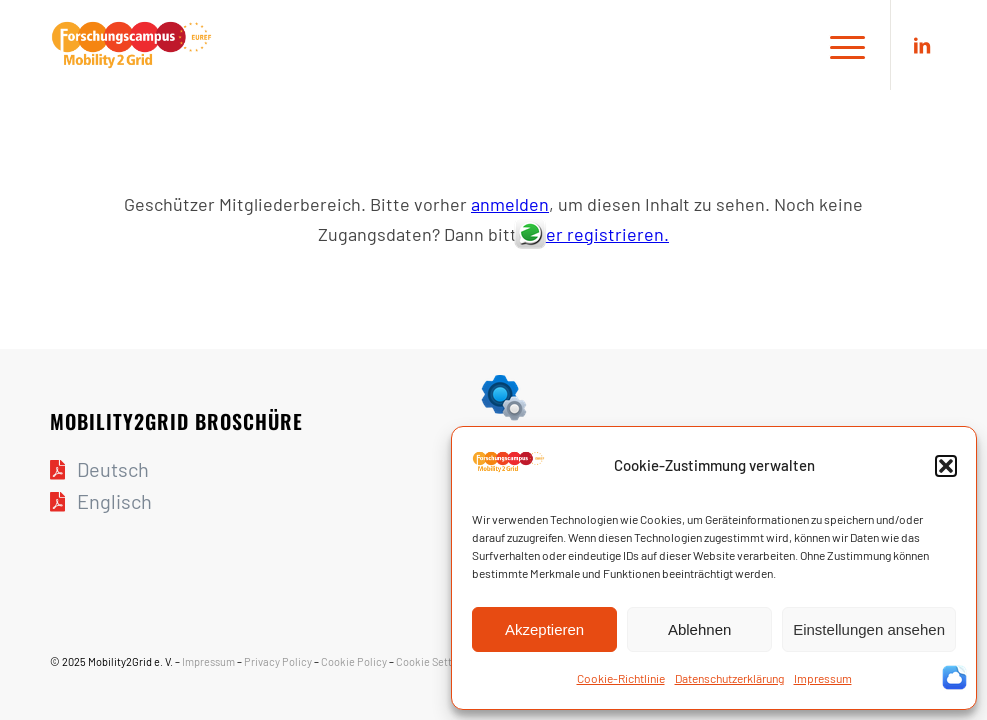 This screenshot has width=987, height=720. What do you see at coordinates (954, 677) in the screenshot?
I see `manage web apps and progressive web applications` at bounding box center [954, 677].